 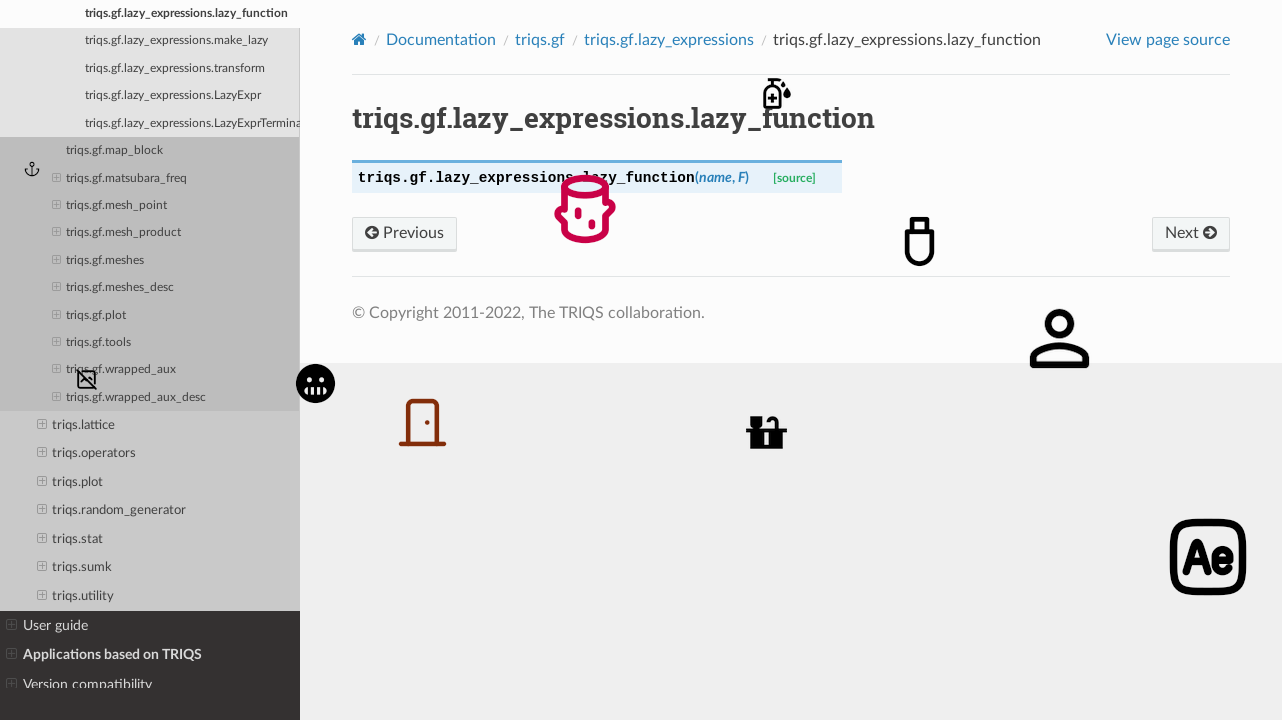 I want to click on access hand sanitizer station information, so click(x=775, y=93).